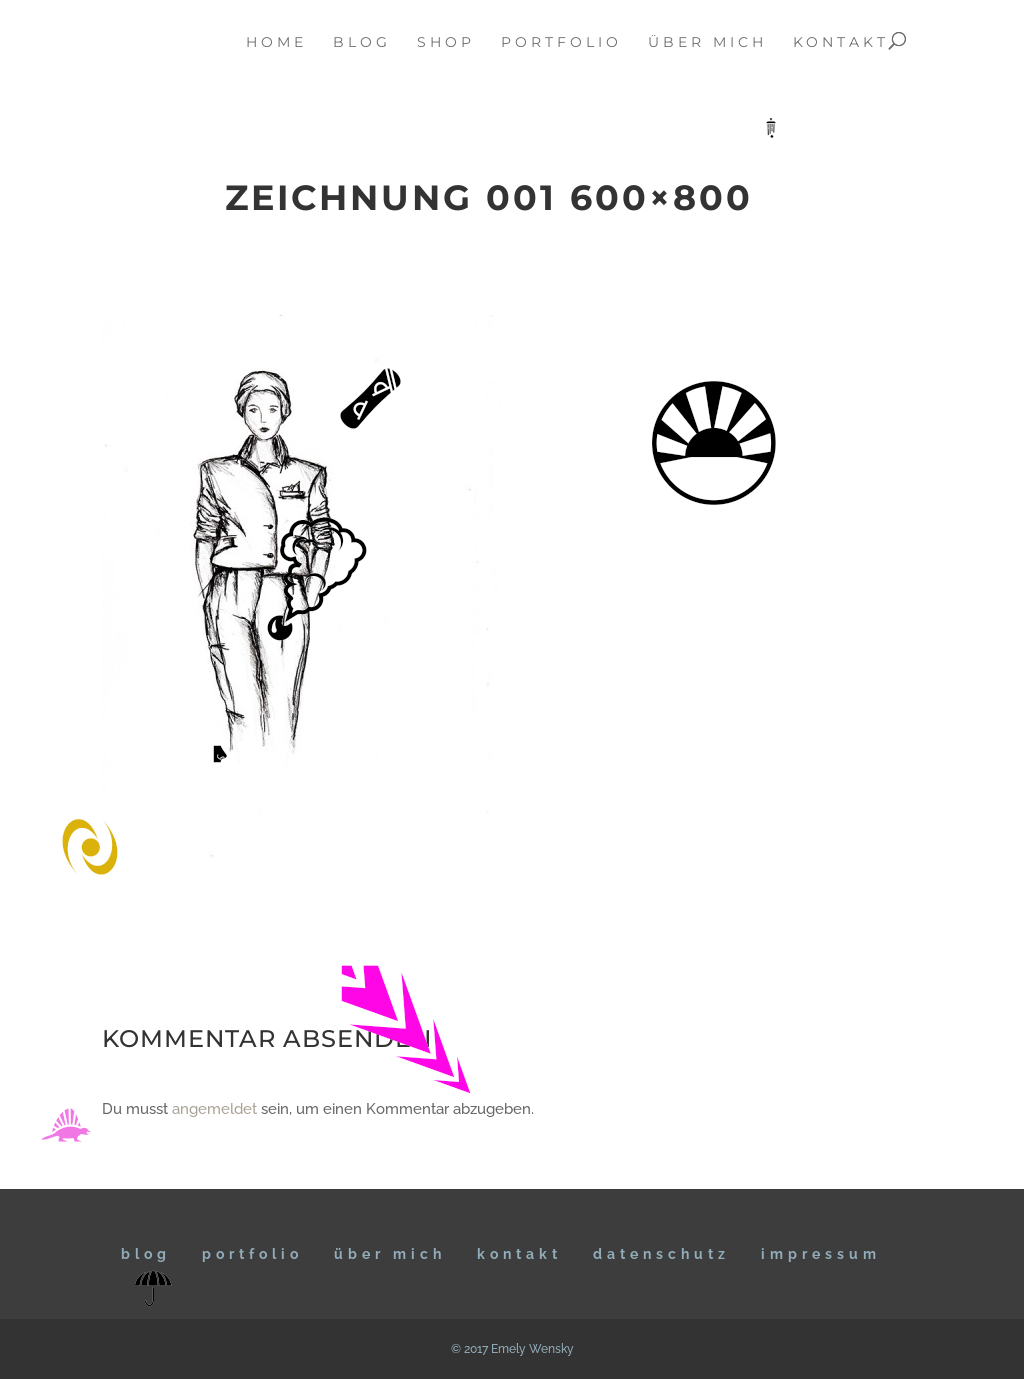  What do you see at coordinates (153, 1288) in the screenshot?
I see `view weather forecast or rain conditions` at bounding box center [153, 1288].